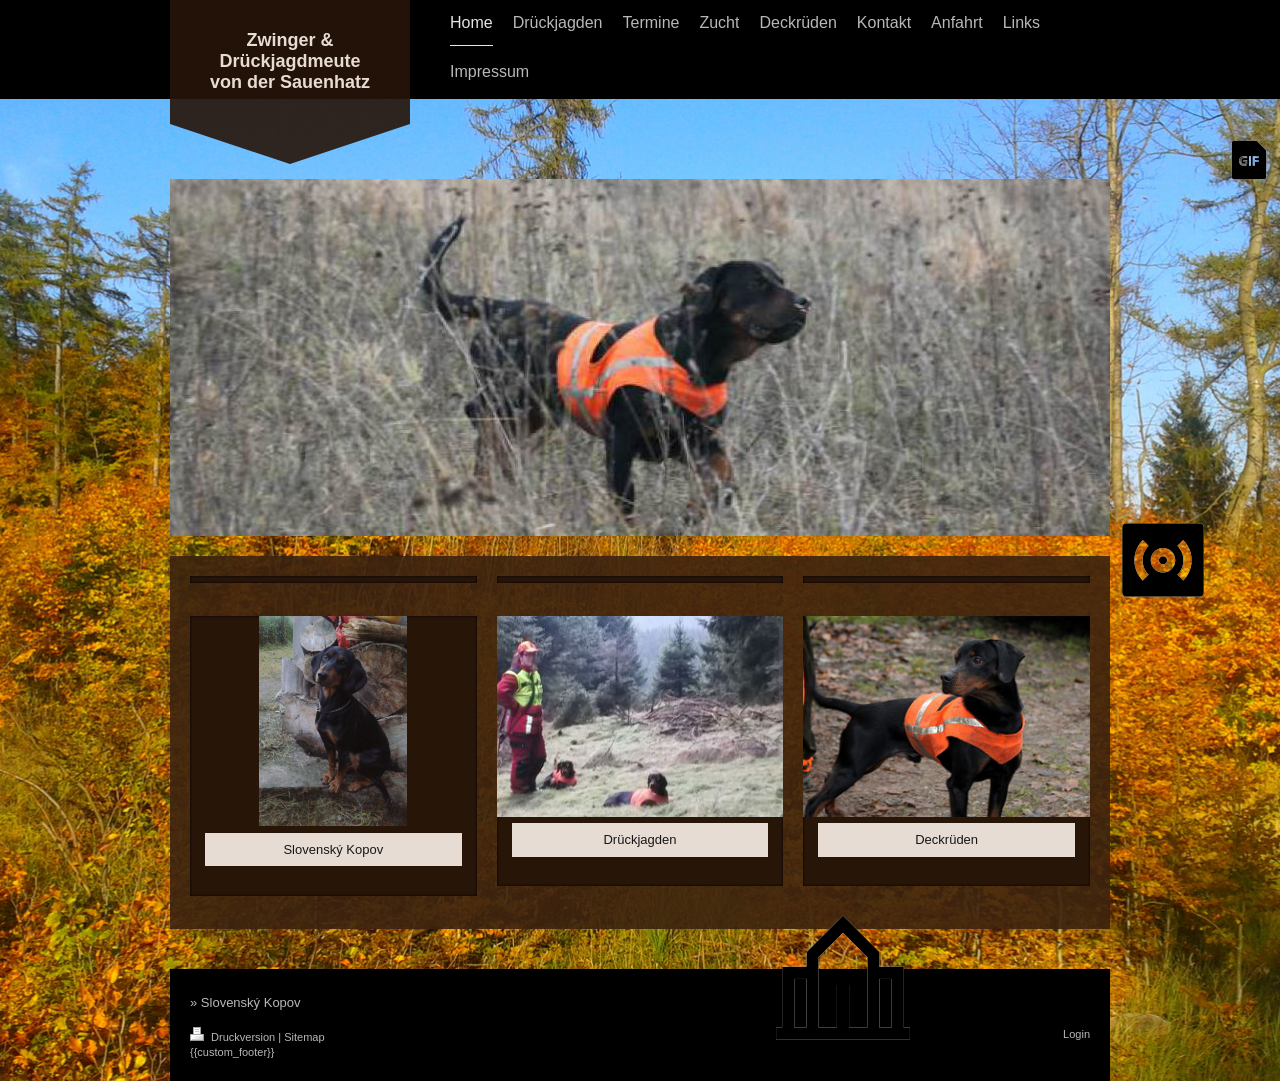  I want to click on enable surround sound audio, so click(1163, 560).